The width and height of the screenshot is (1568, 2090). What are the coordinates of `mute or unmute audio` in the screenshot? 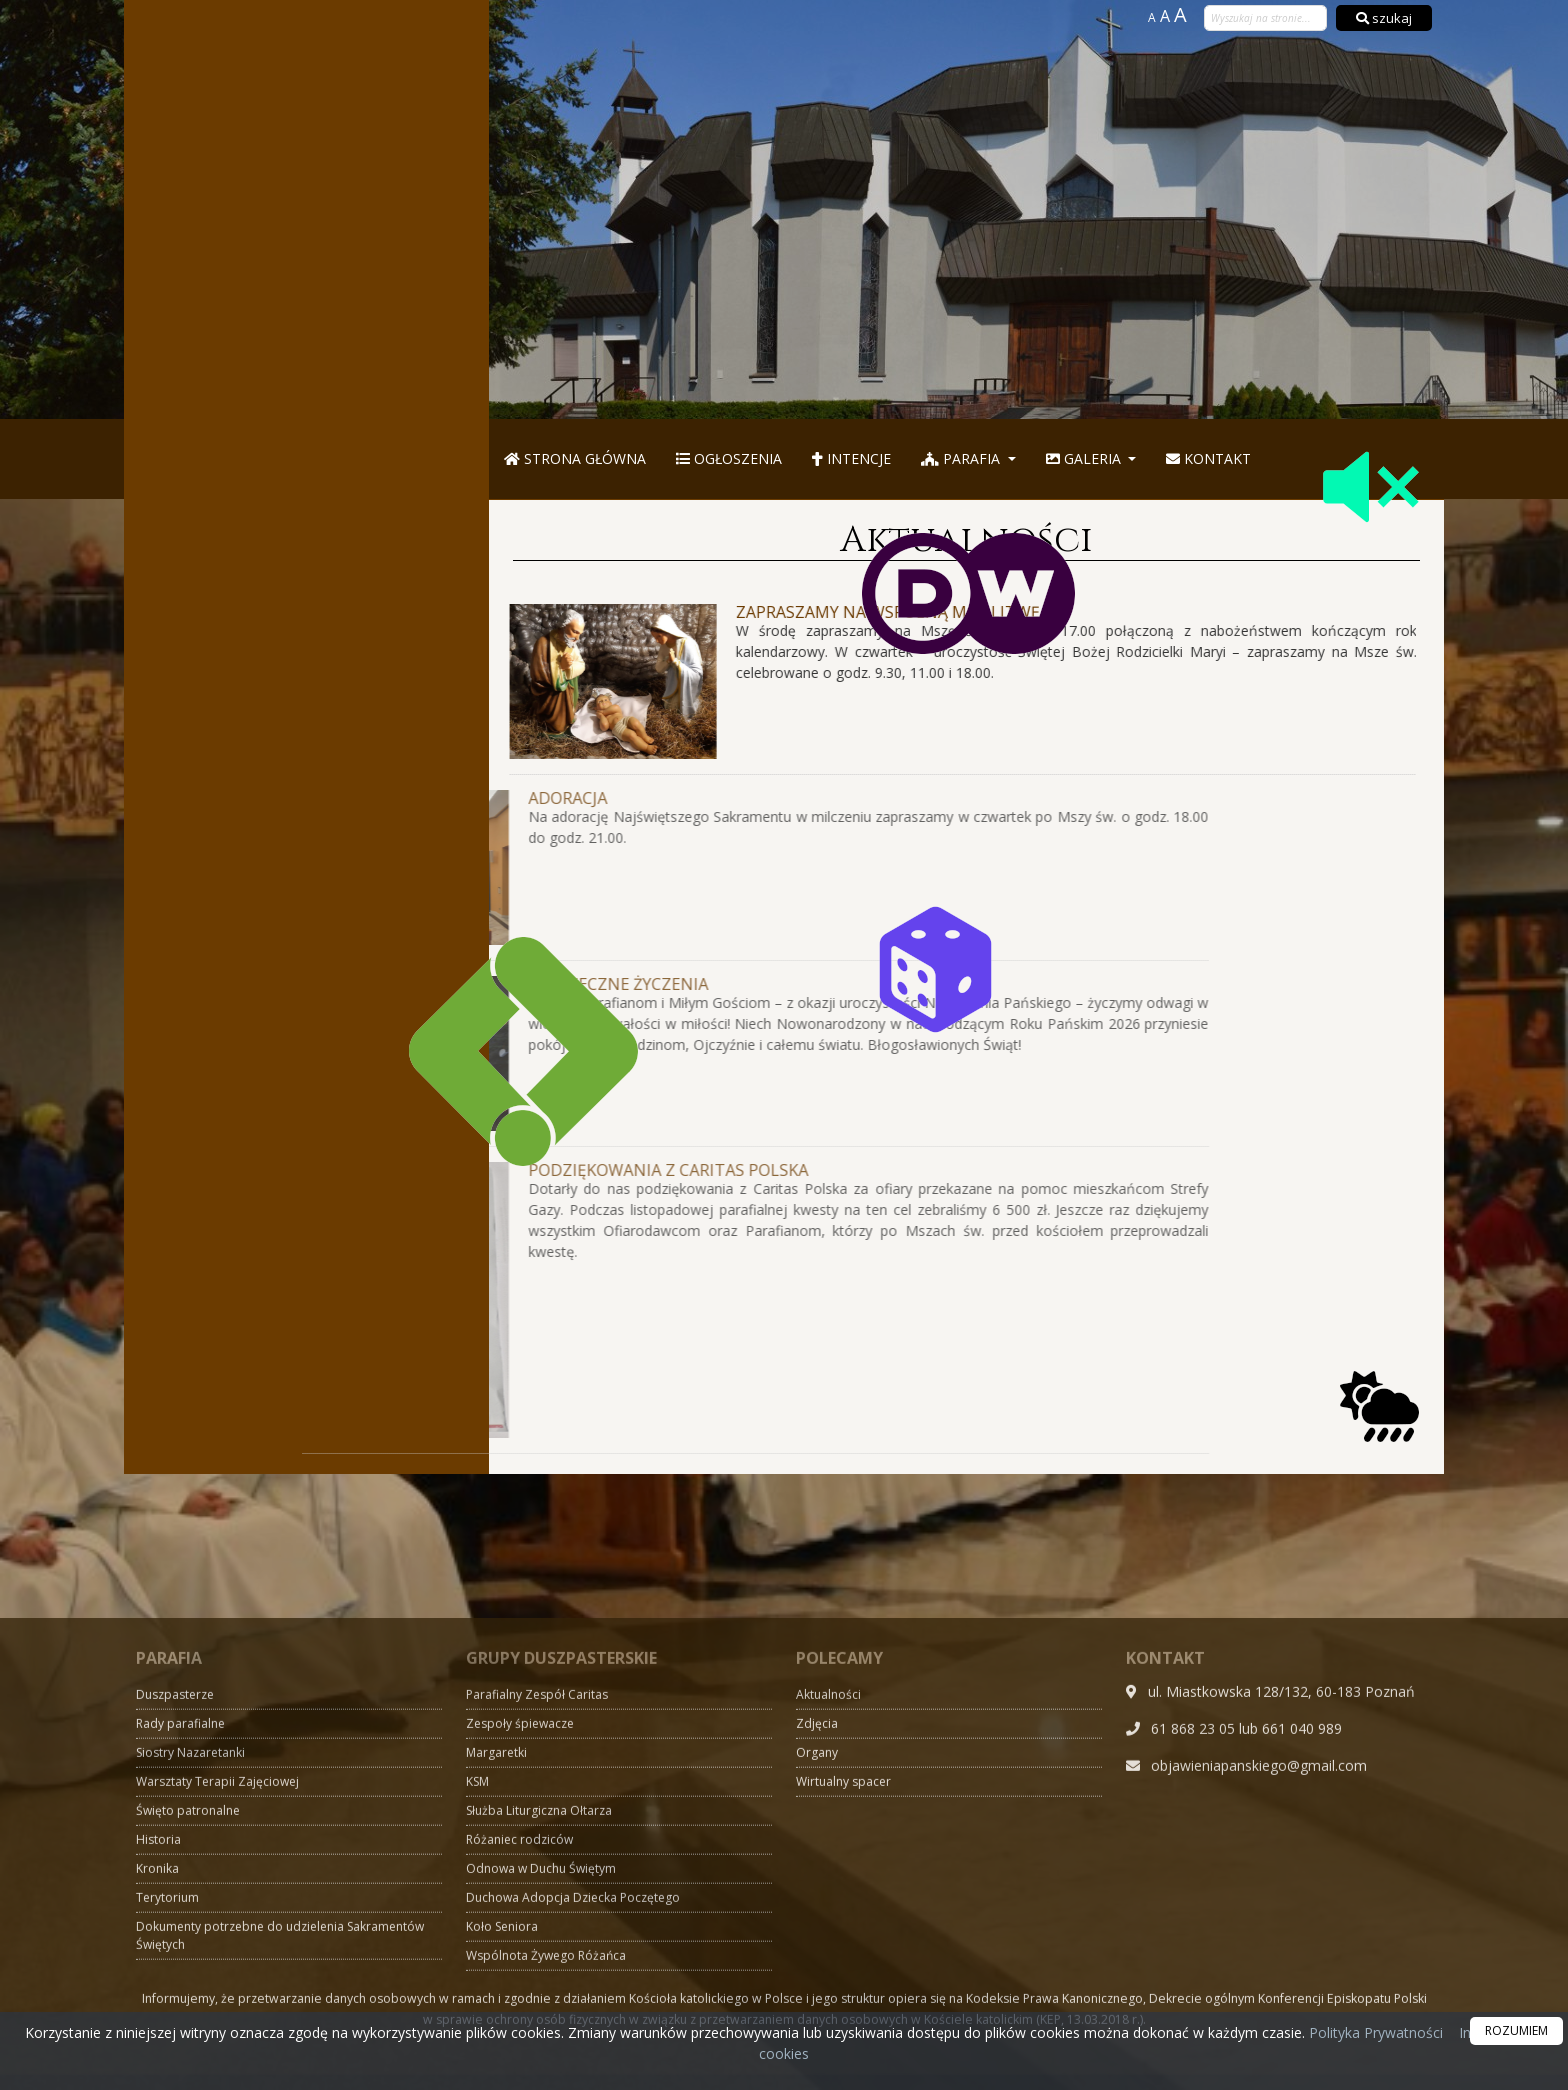 It's located at (1369, 487).